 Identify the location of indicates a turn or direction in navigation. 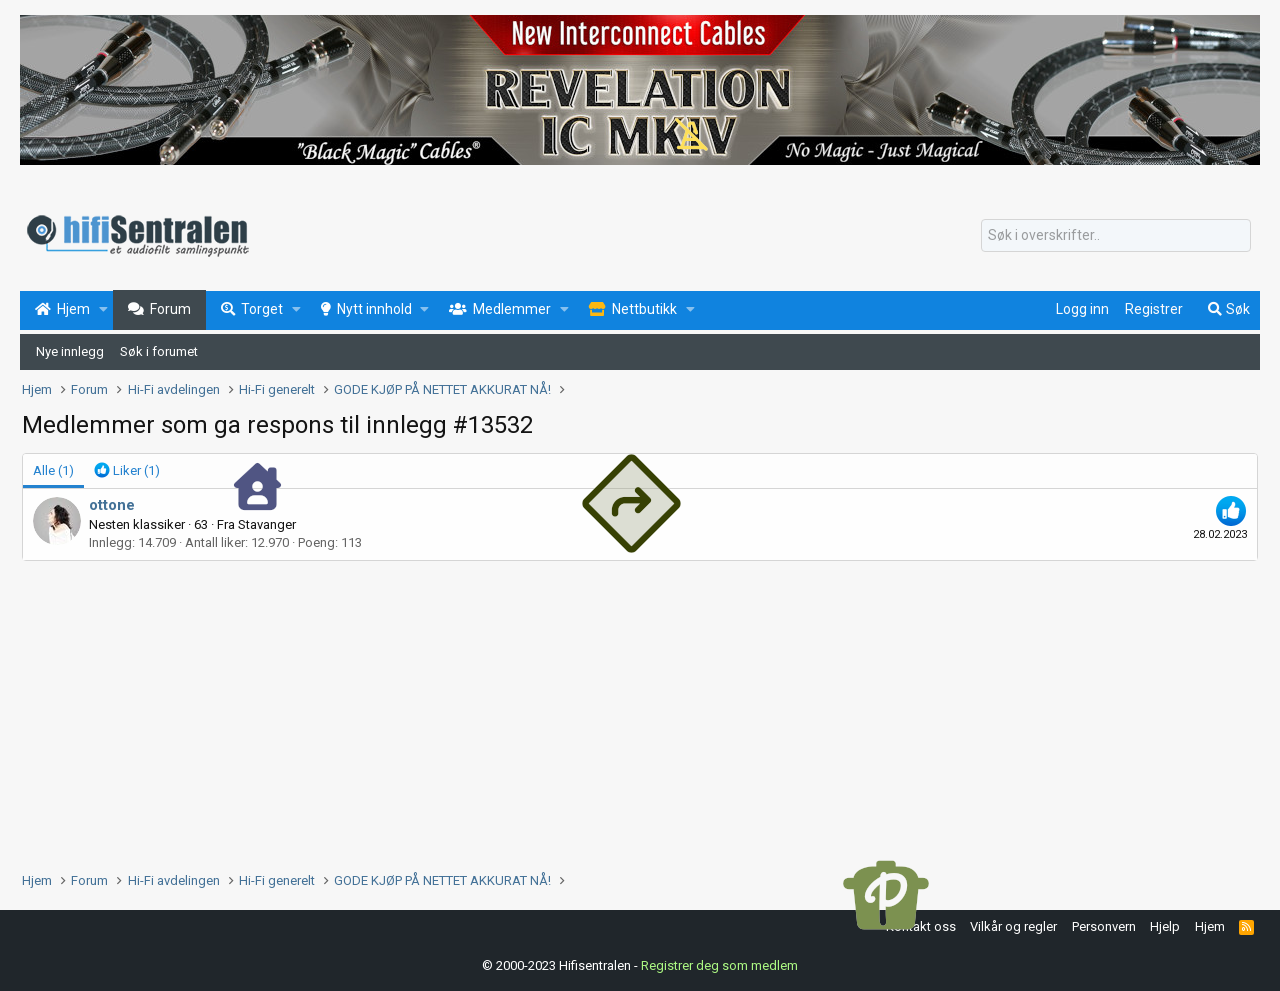
(631, 503).